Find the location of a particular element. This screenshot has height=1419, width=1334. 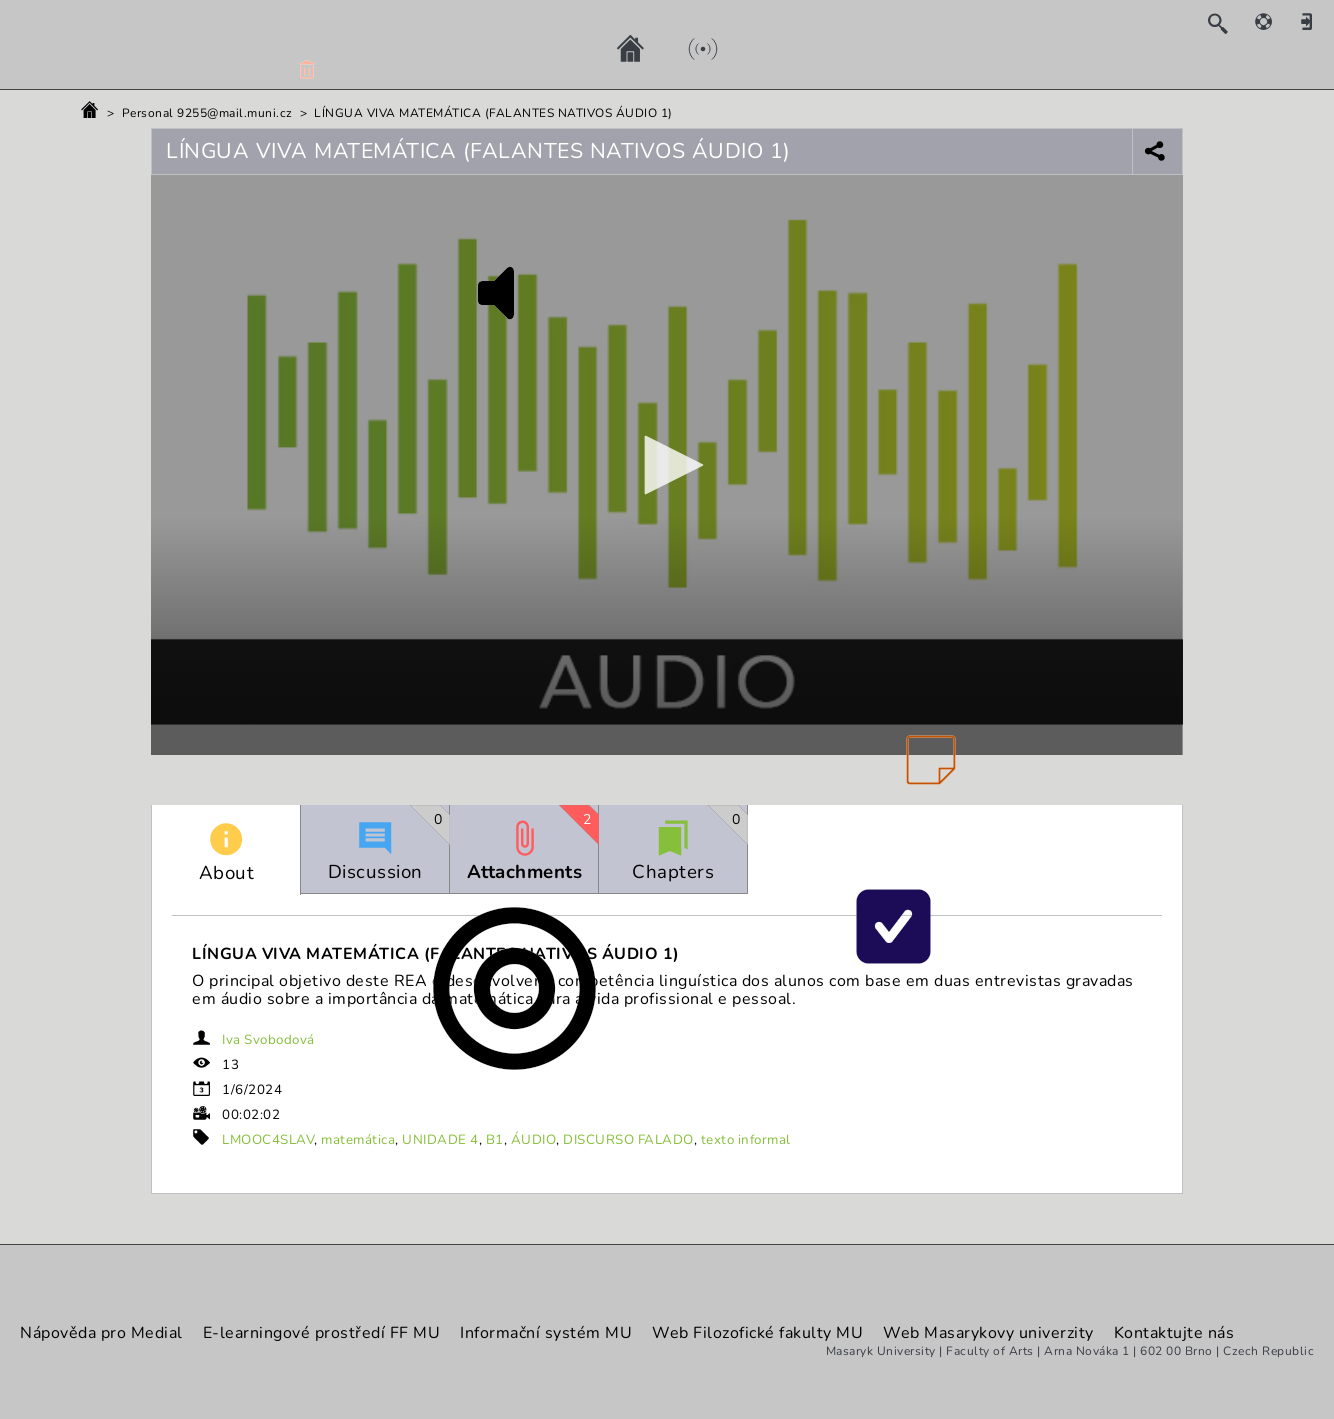

delete selected item is located at coordinates (307, 70).